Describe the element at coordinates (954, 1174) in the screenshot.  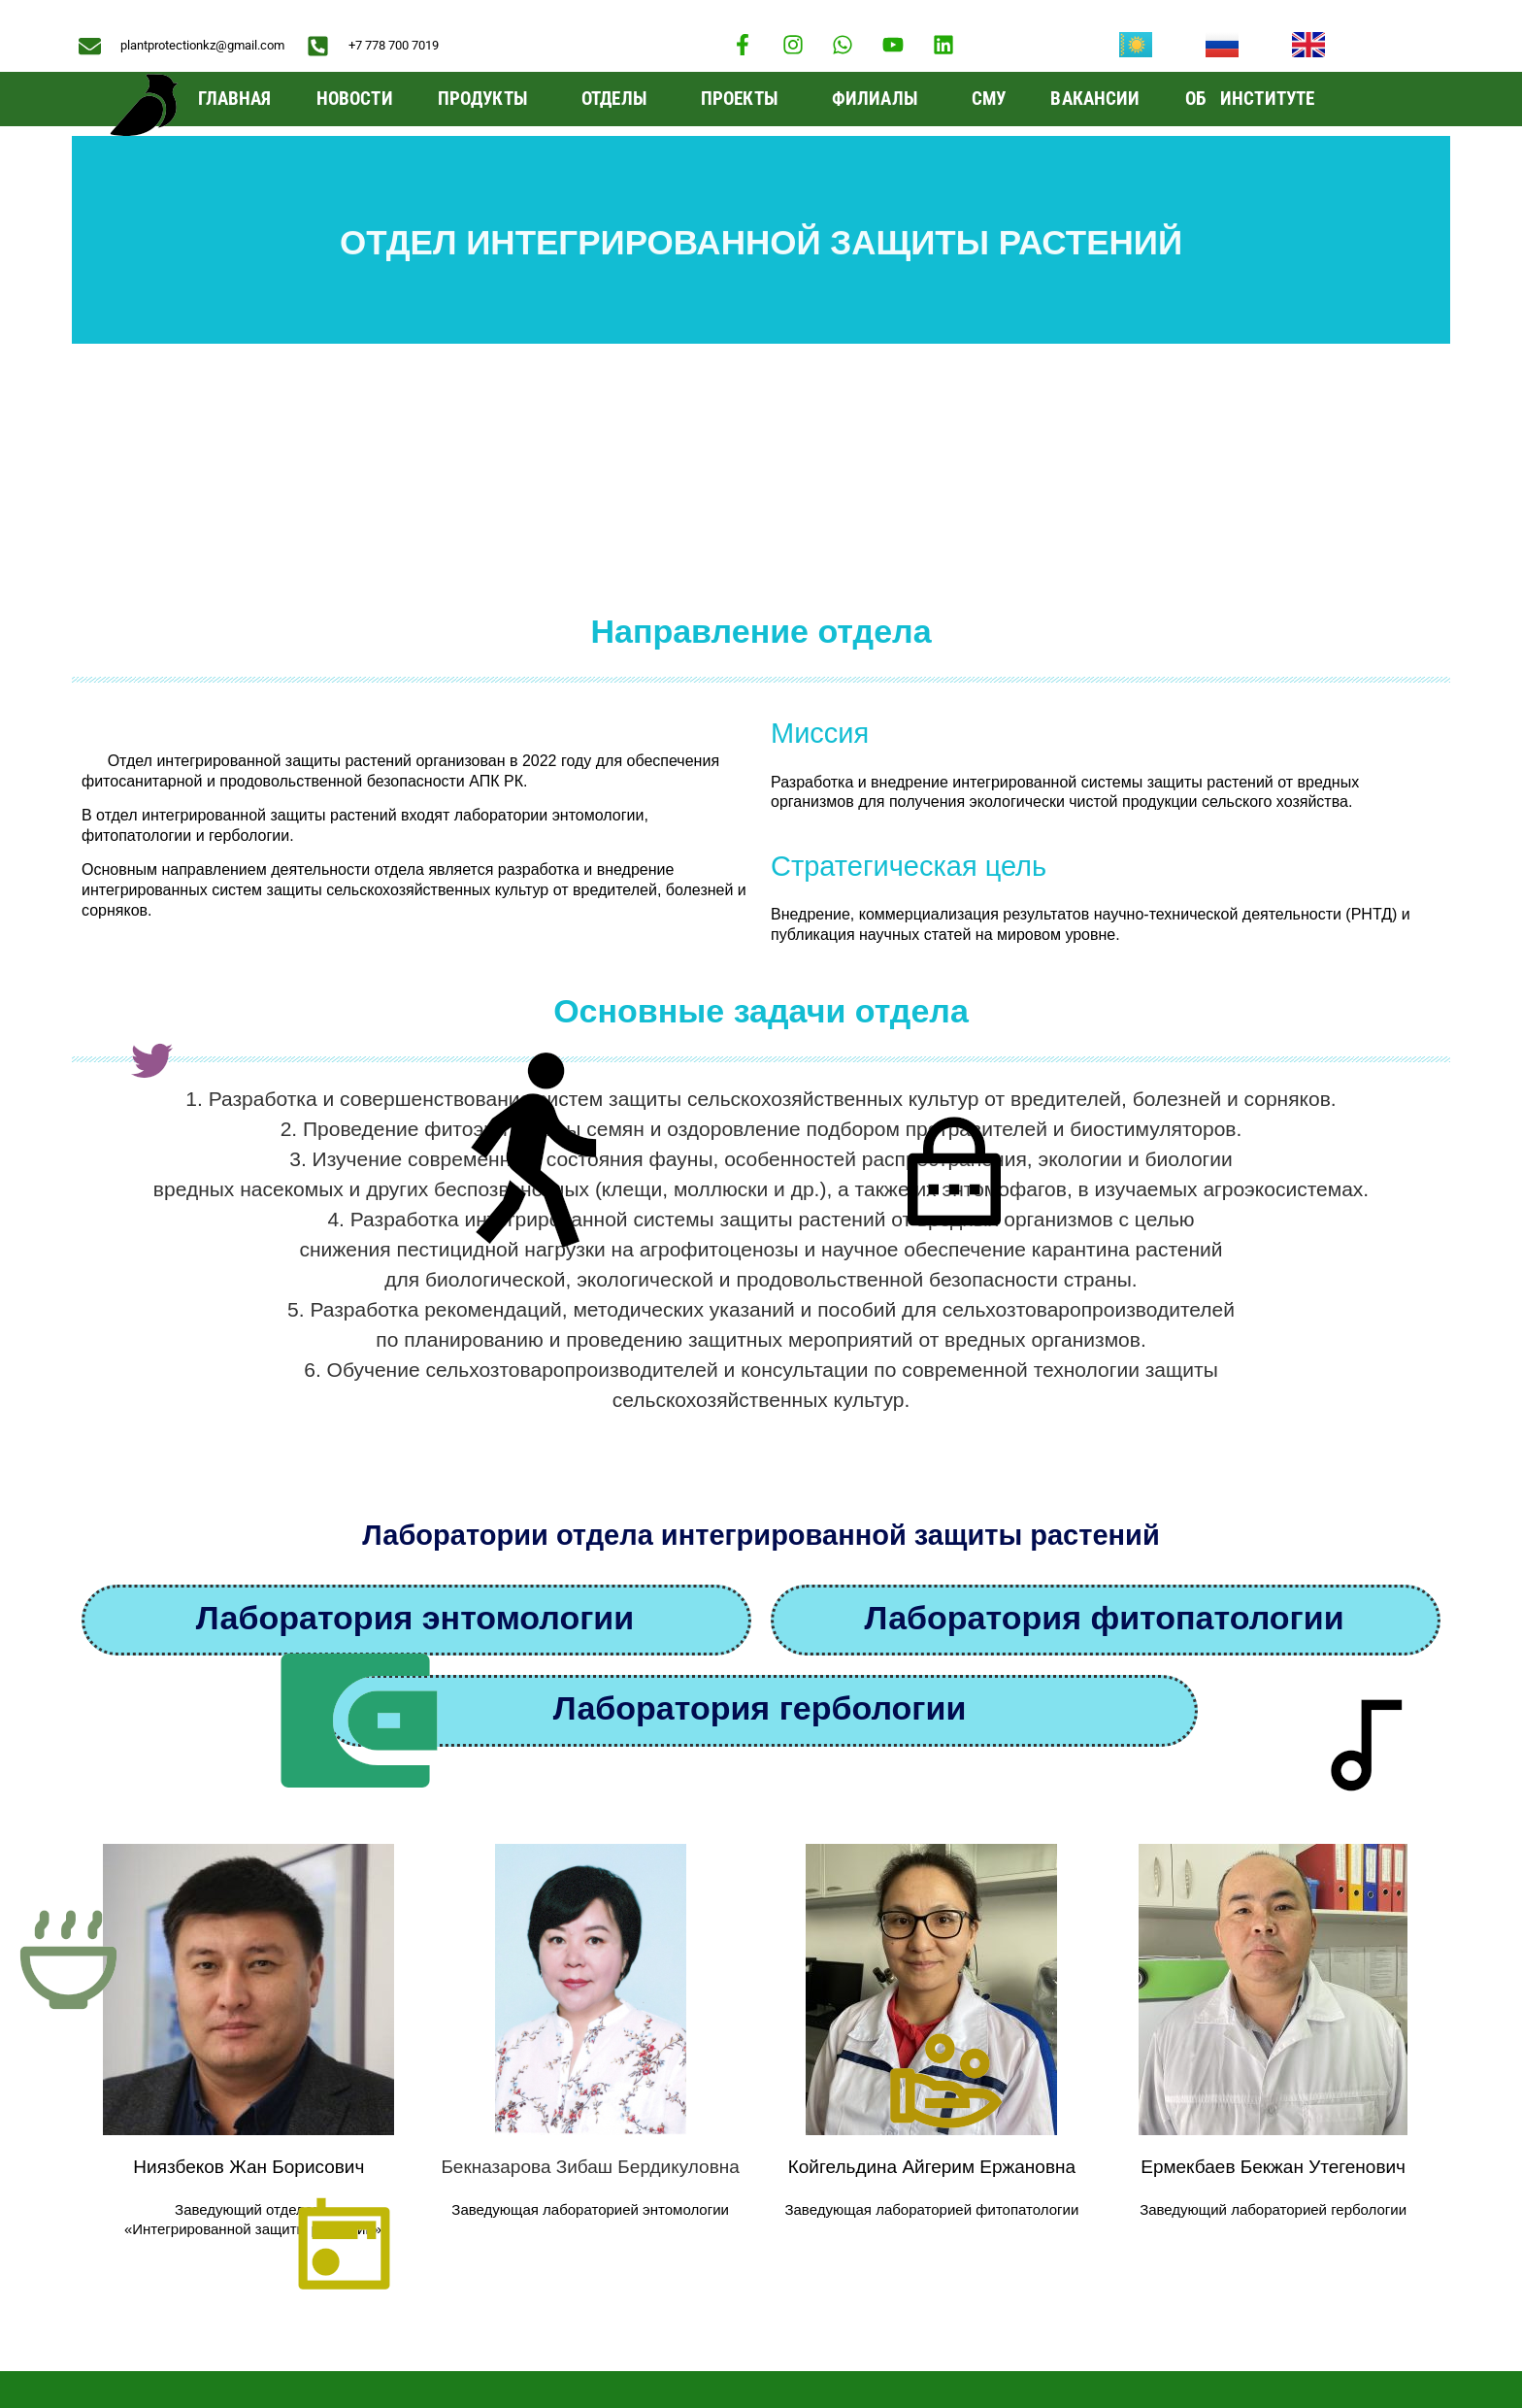
I see `enter password to unlock` at that location.